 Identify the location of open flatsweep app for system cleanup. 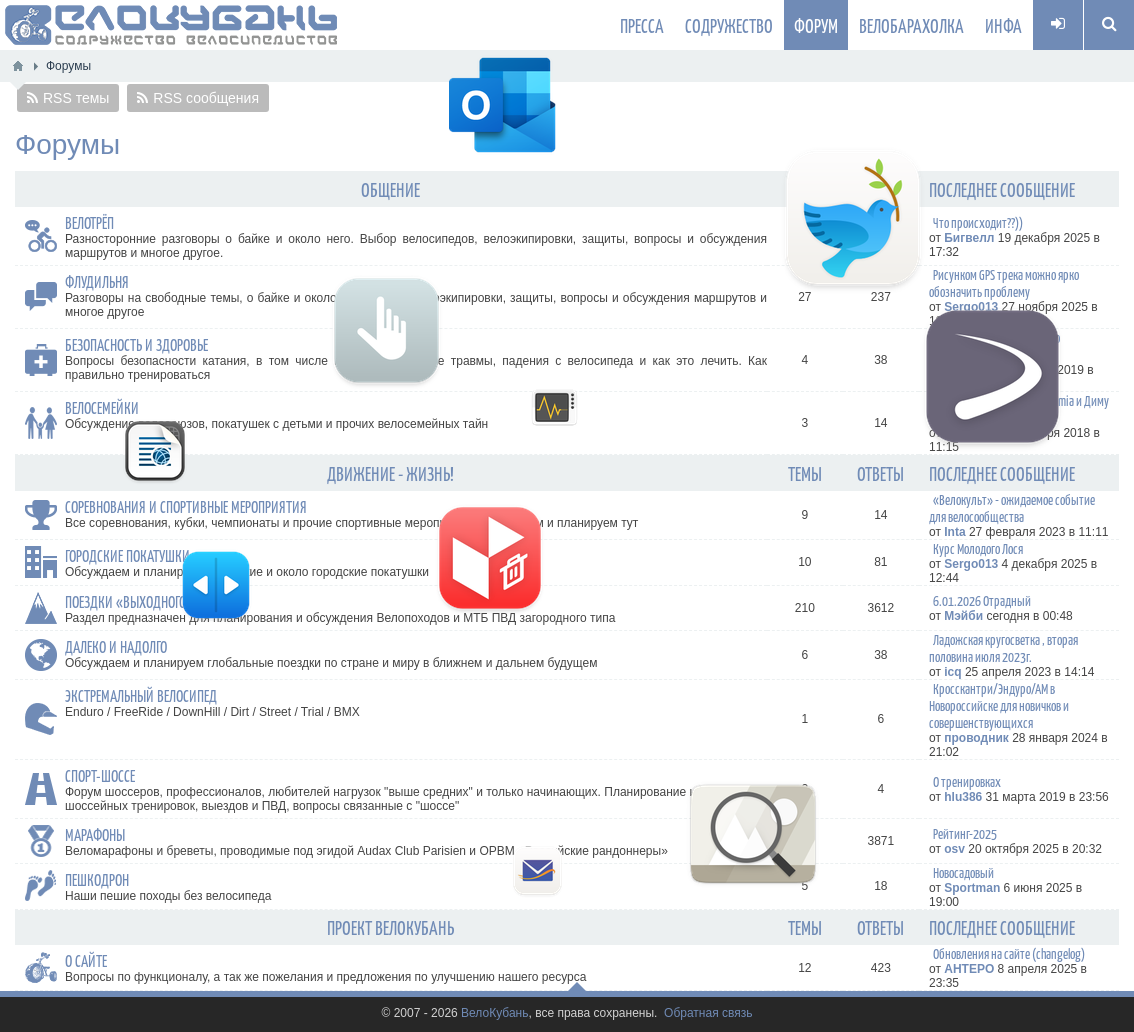
(490, 558).